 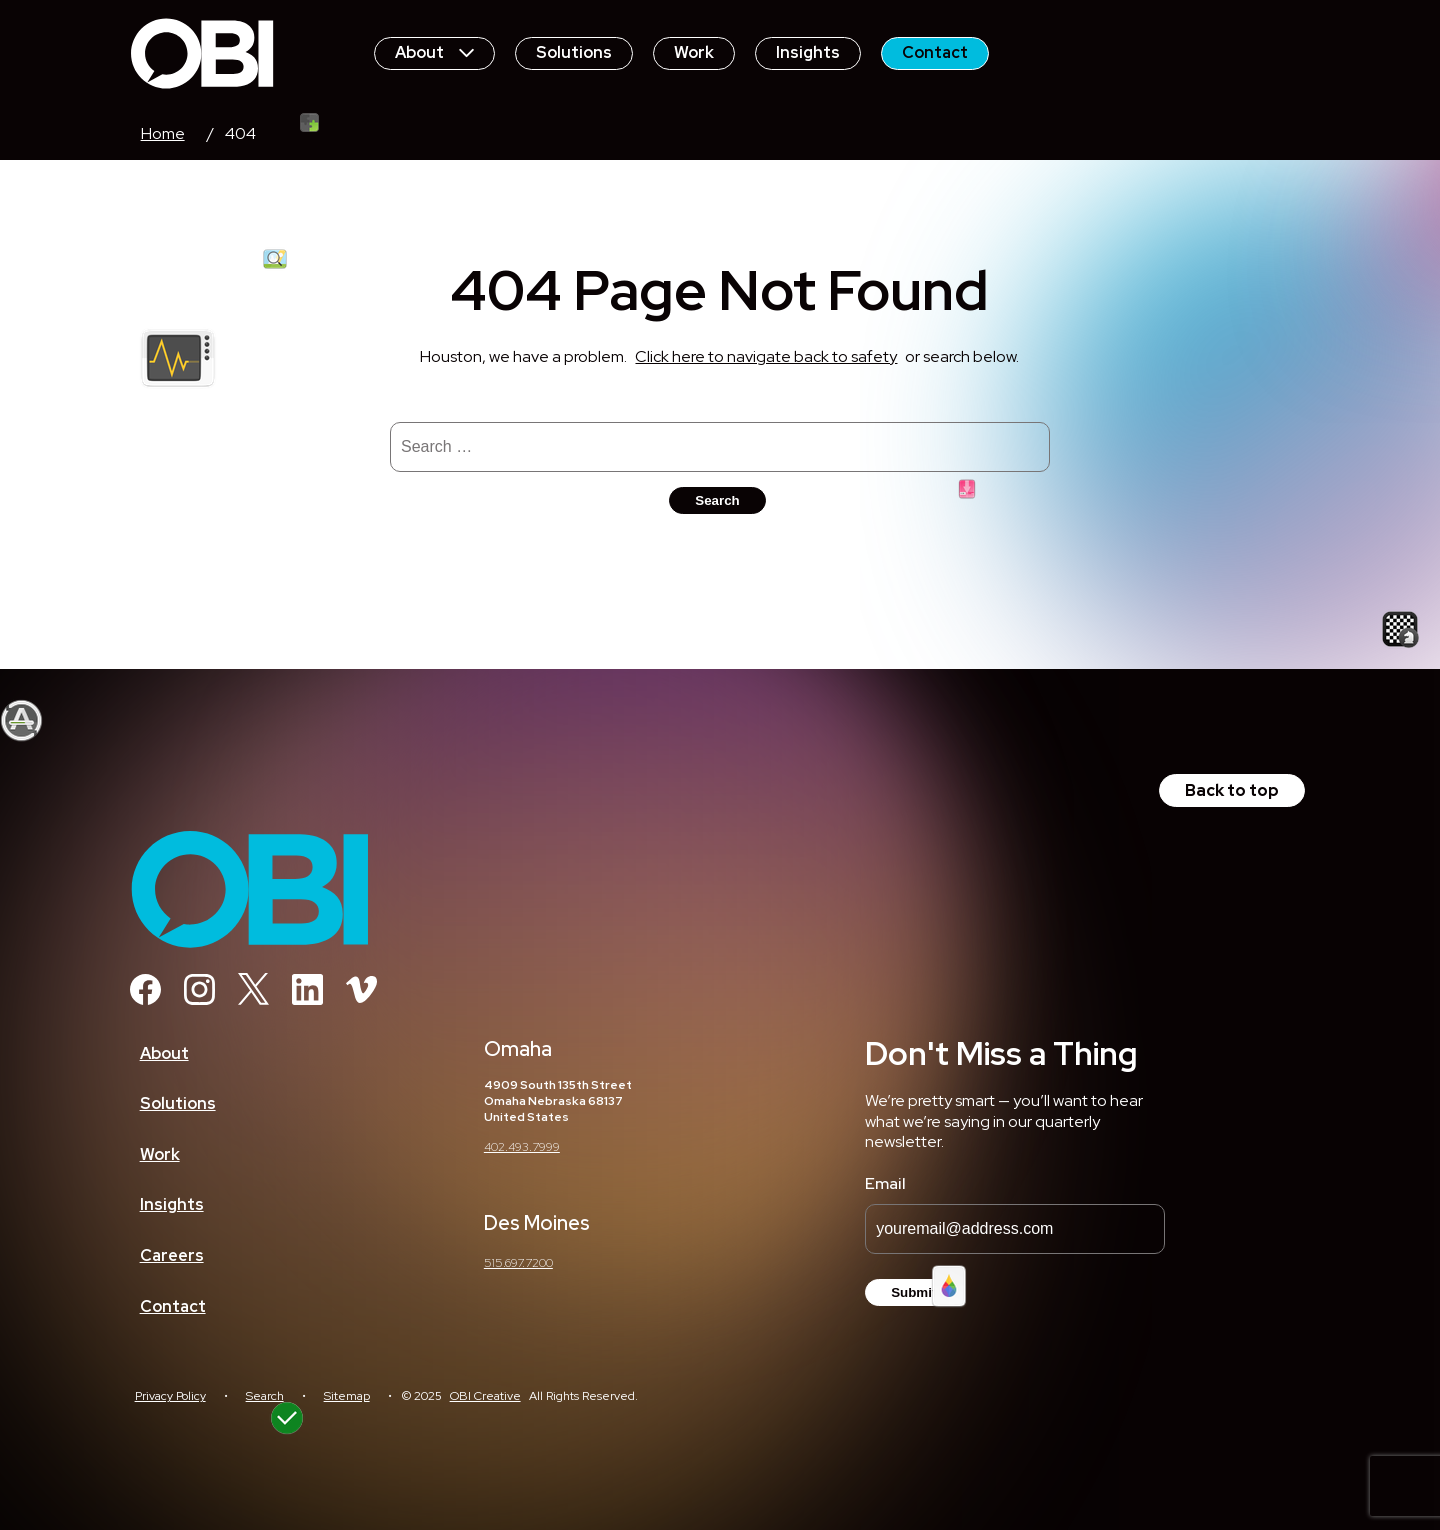 I want to click on open image viewer application, so click(x=275, y=259).